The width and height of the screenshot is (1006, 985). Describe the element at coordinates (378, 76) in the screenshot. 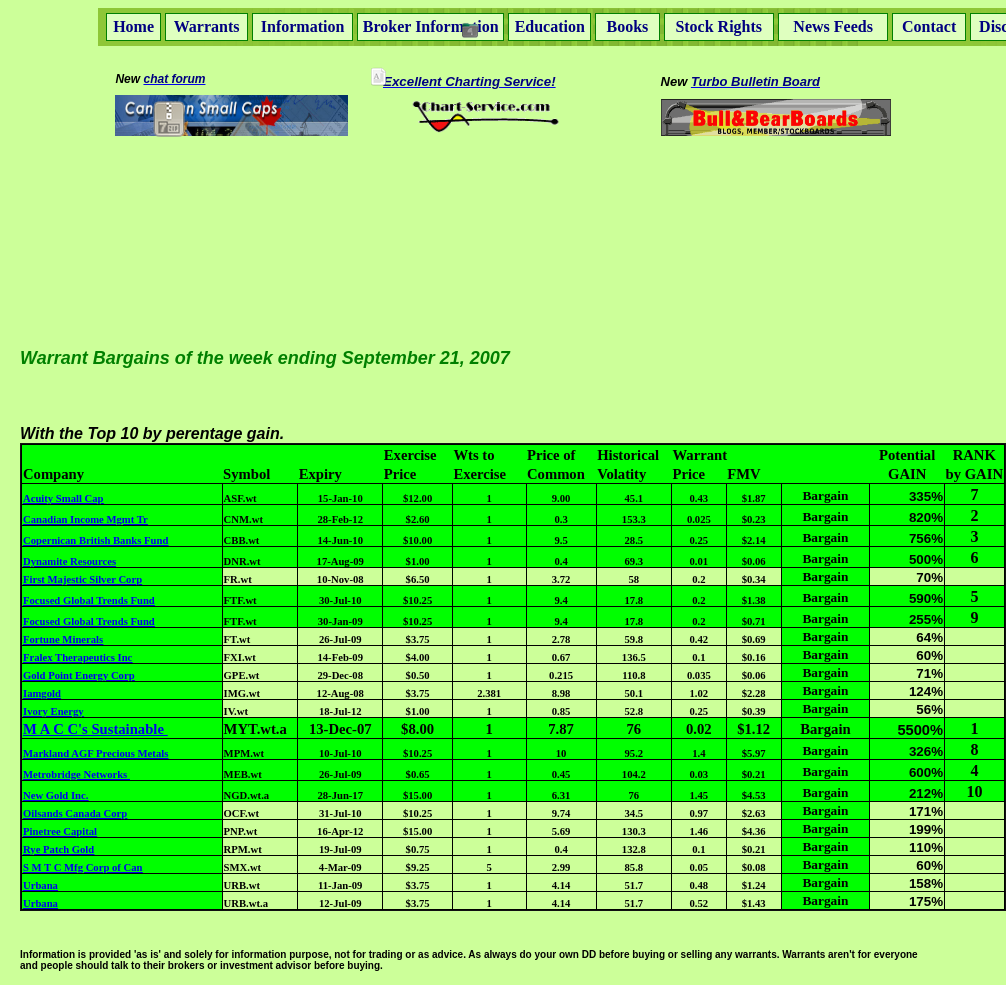

I see `open a rich text format document` at that location.